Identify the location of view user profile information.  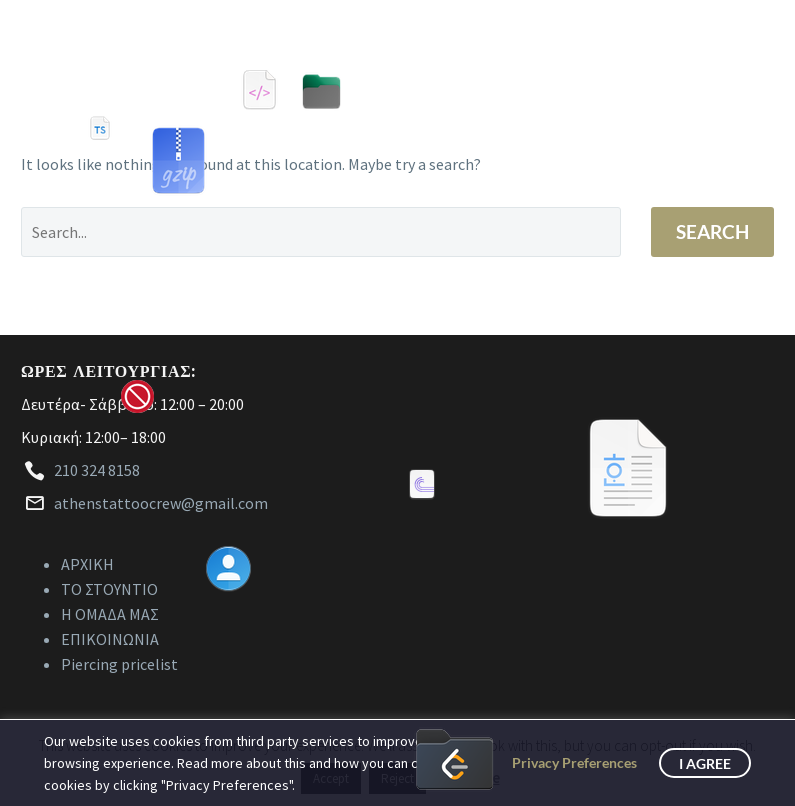
(228, 568).